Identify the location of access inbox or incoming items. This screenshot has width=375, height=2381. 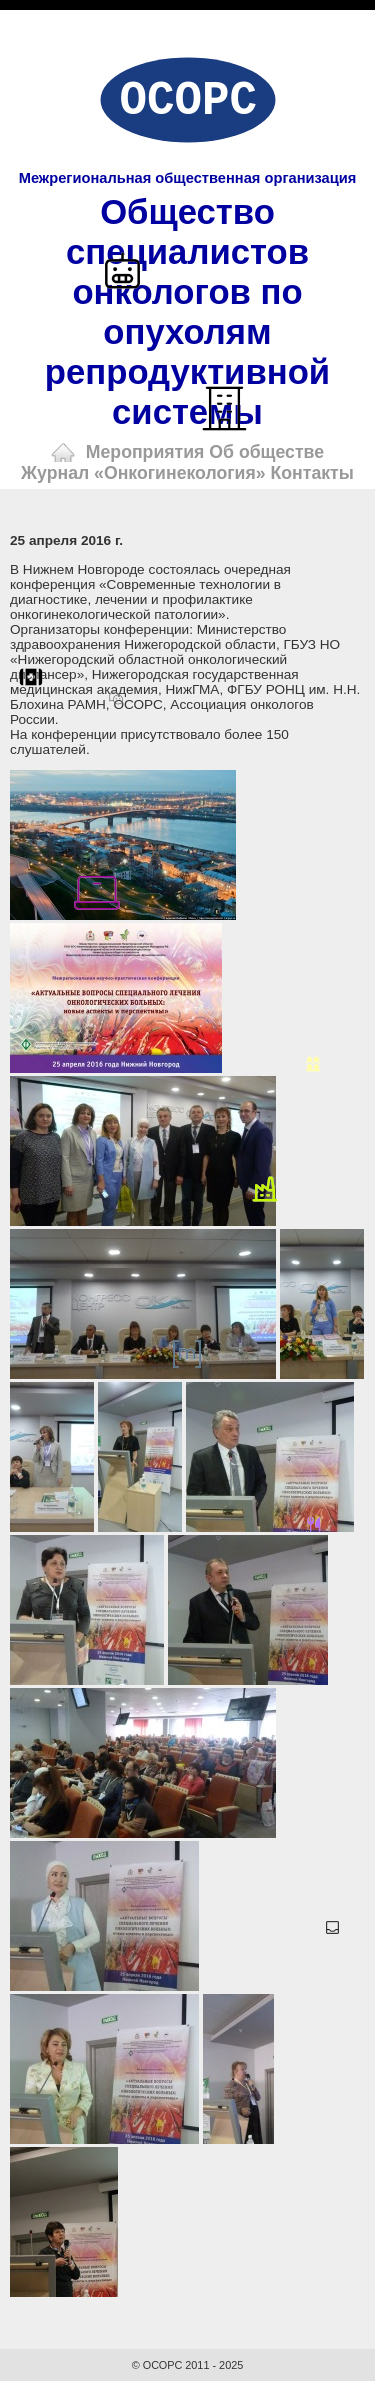
(332, 1927).